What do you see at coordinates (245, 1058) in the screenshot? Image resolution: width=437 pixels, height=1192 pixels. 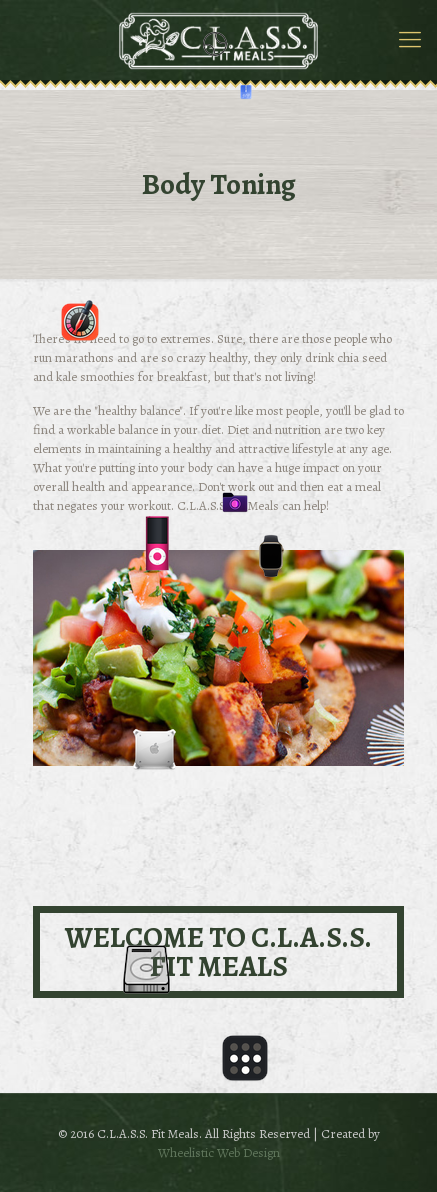 I see `open Tailscale VPN settings` at bounding box center [245, 1058].